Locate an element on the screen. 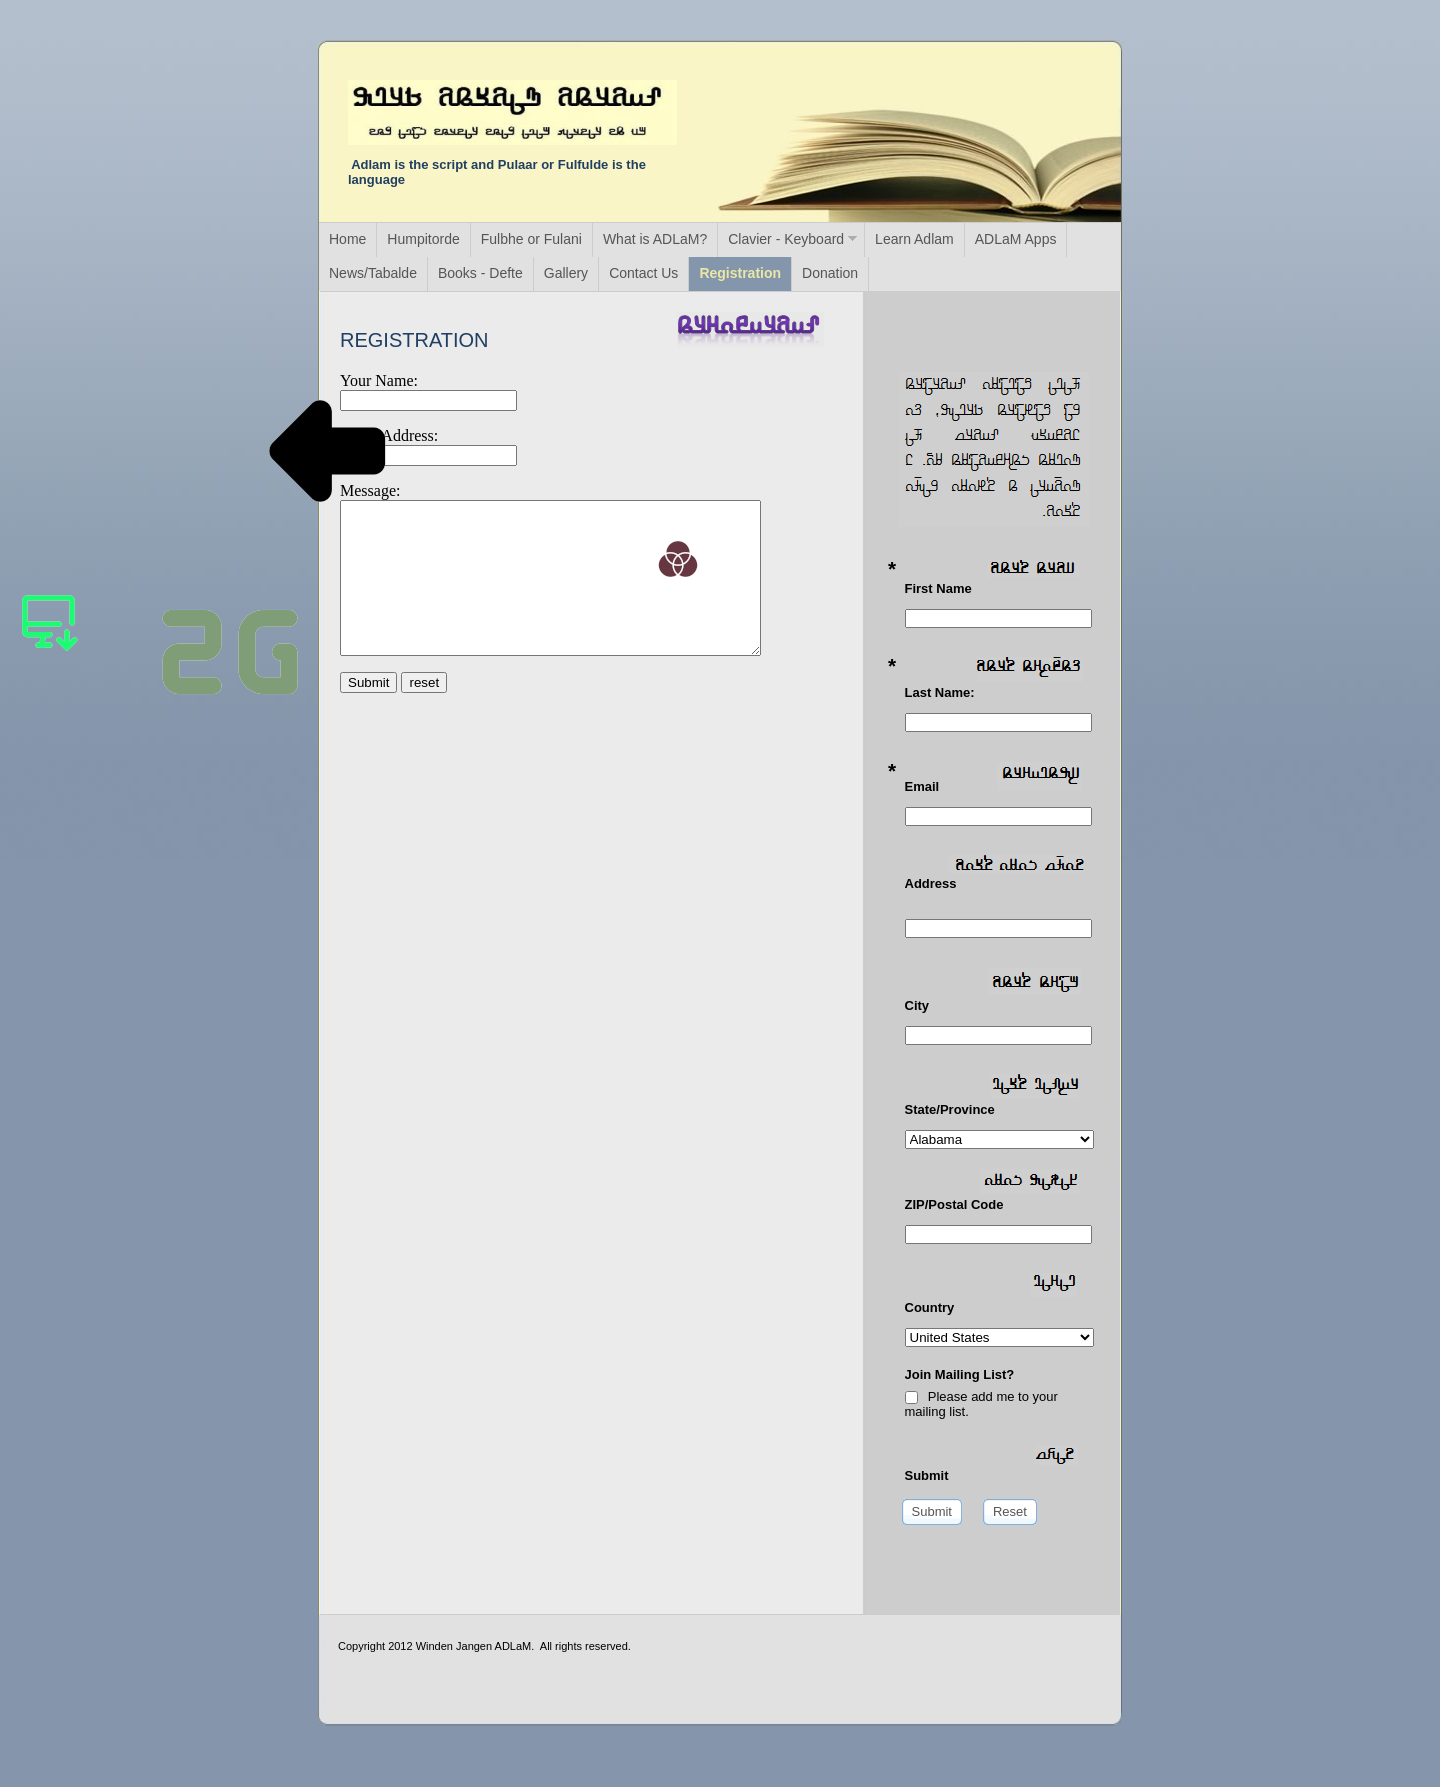 The width and height of the screenshot is (1440, 1787). indicates 2G cellular network connection is located at coordinates (230, 652).